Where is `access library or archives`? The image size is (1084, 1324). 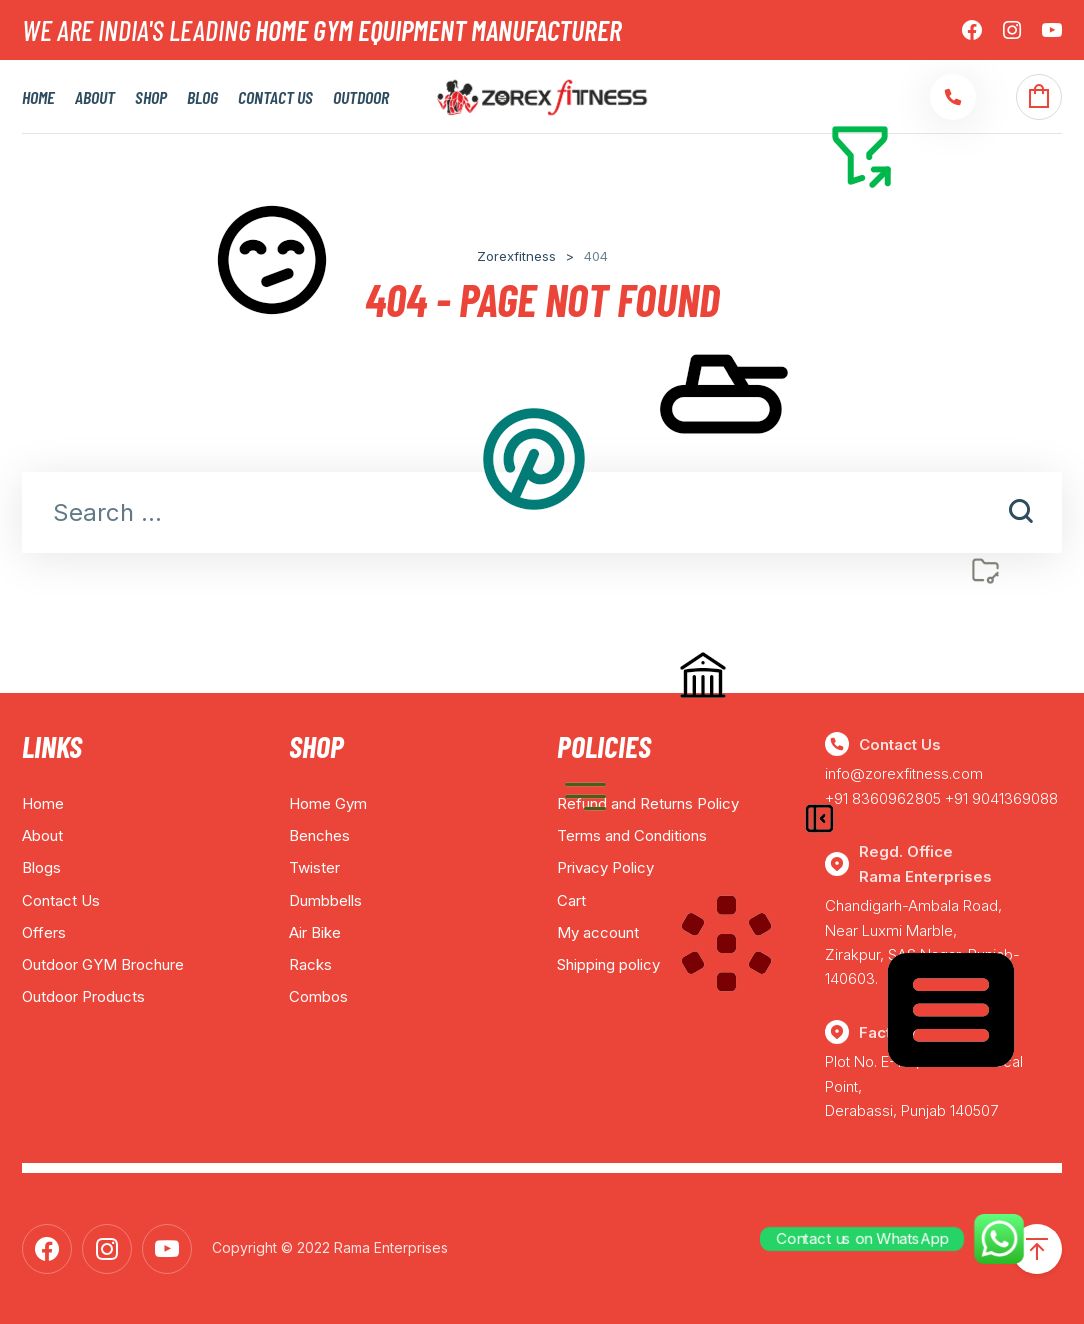 access library or archives is located at coordinates (703, 675).